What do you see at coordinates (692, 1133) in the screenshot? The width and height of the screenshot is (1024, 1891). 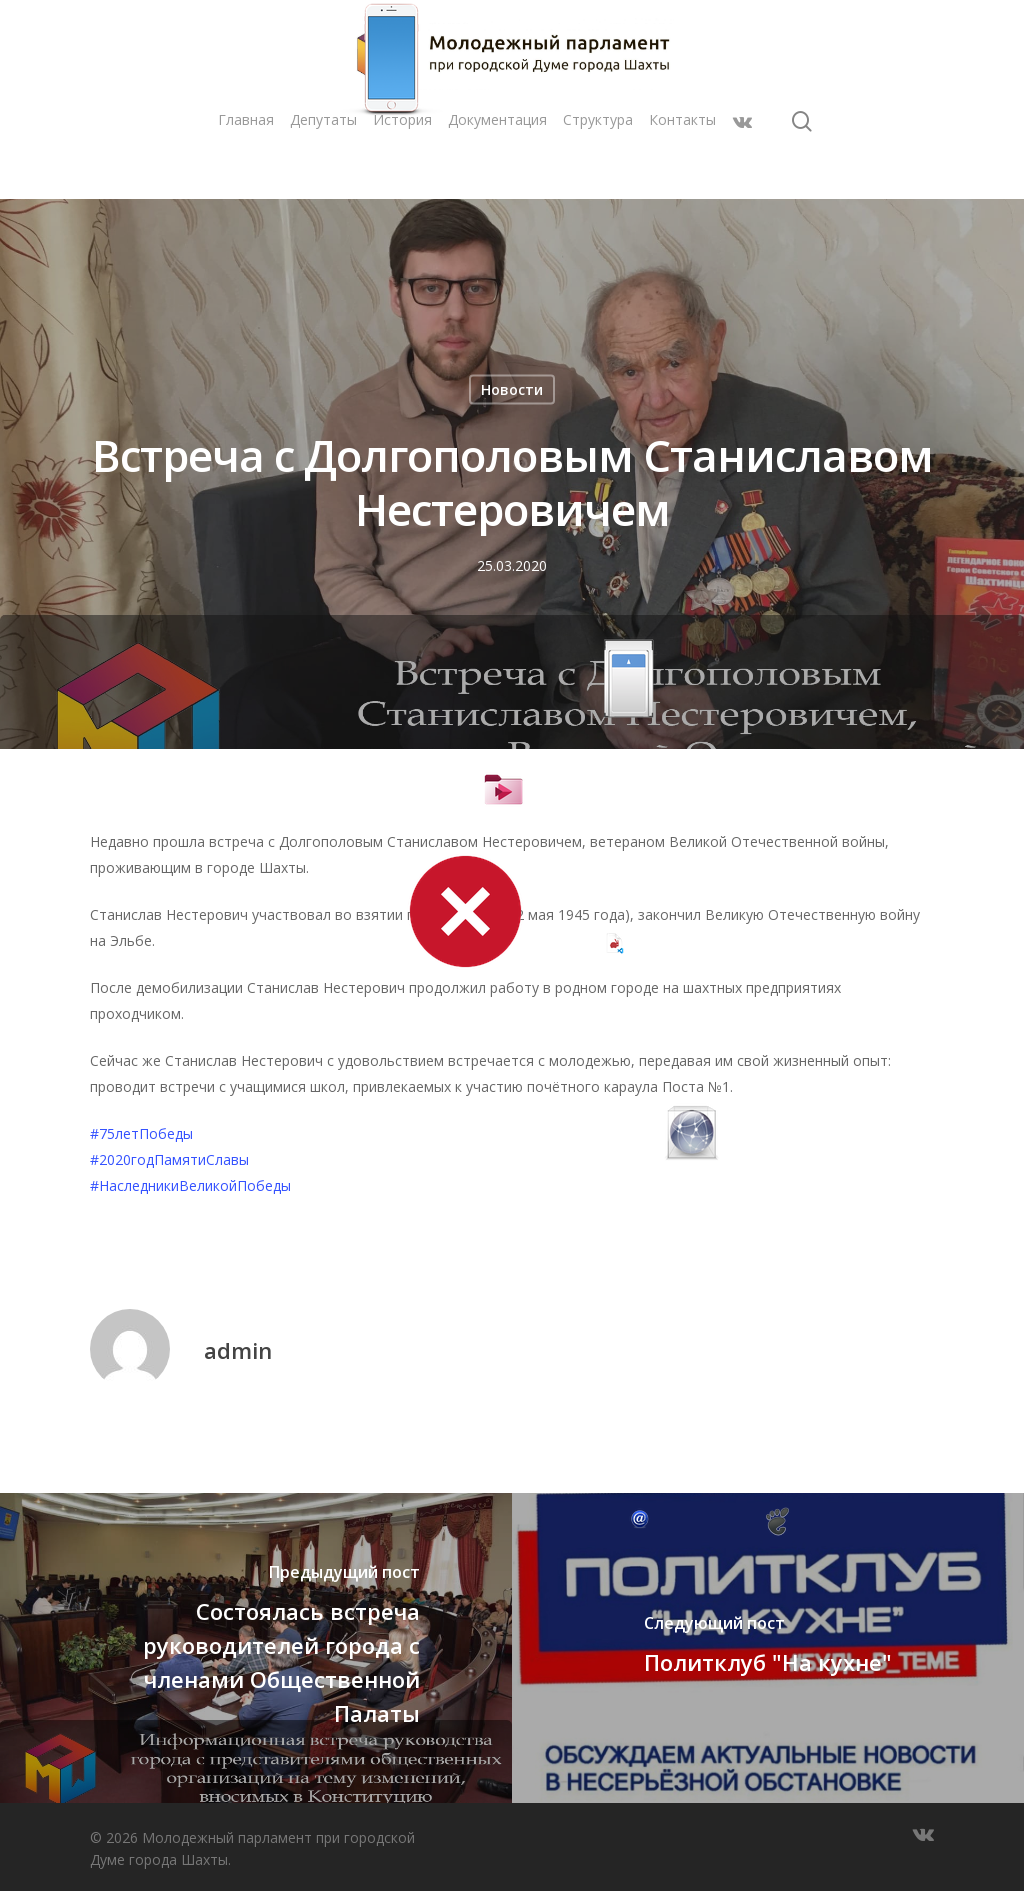 I see `connect to a network file server` at bounding box center [692, 1133].